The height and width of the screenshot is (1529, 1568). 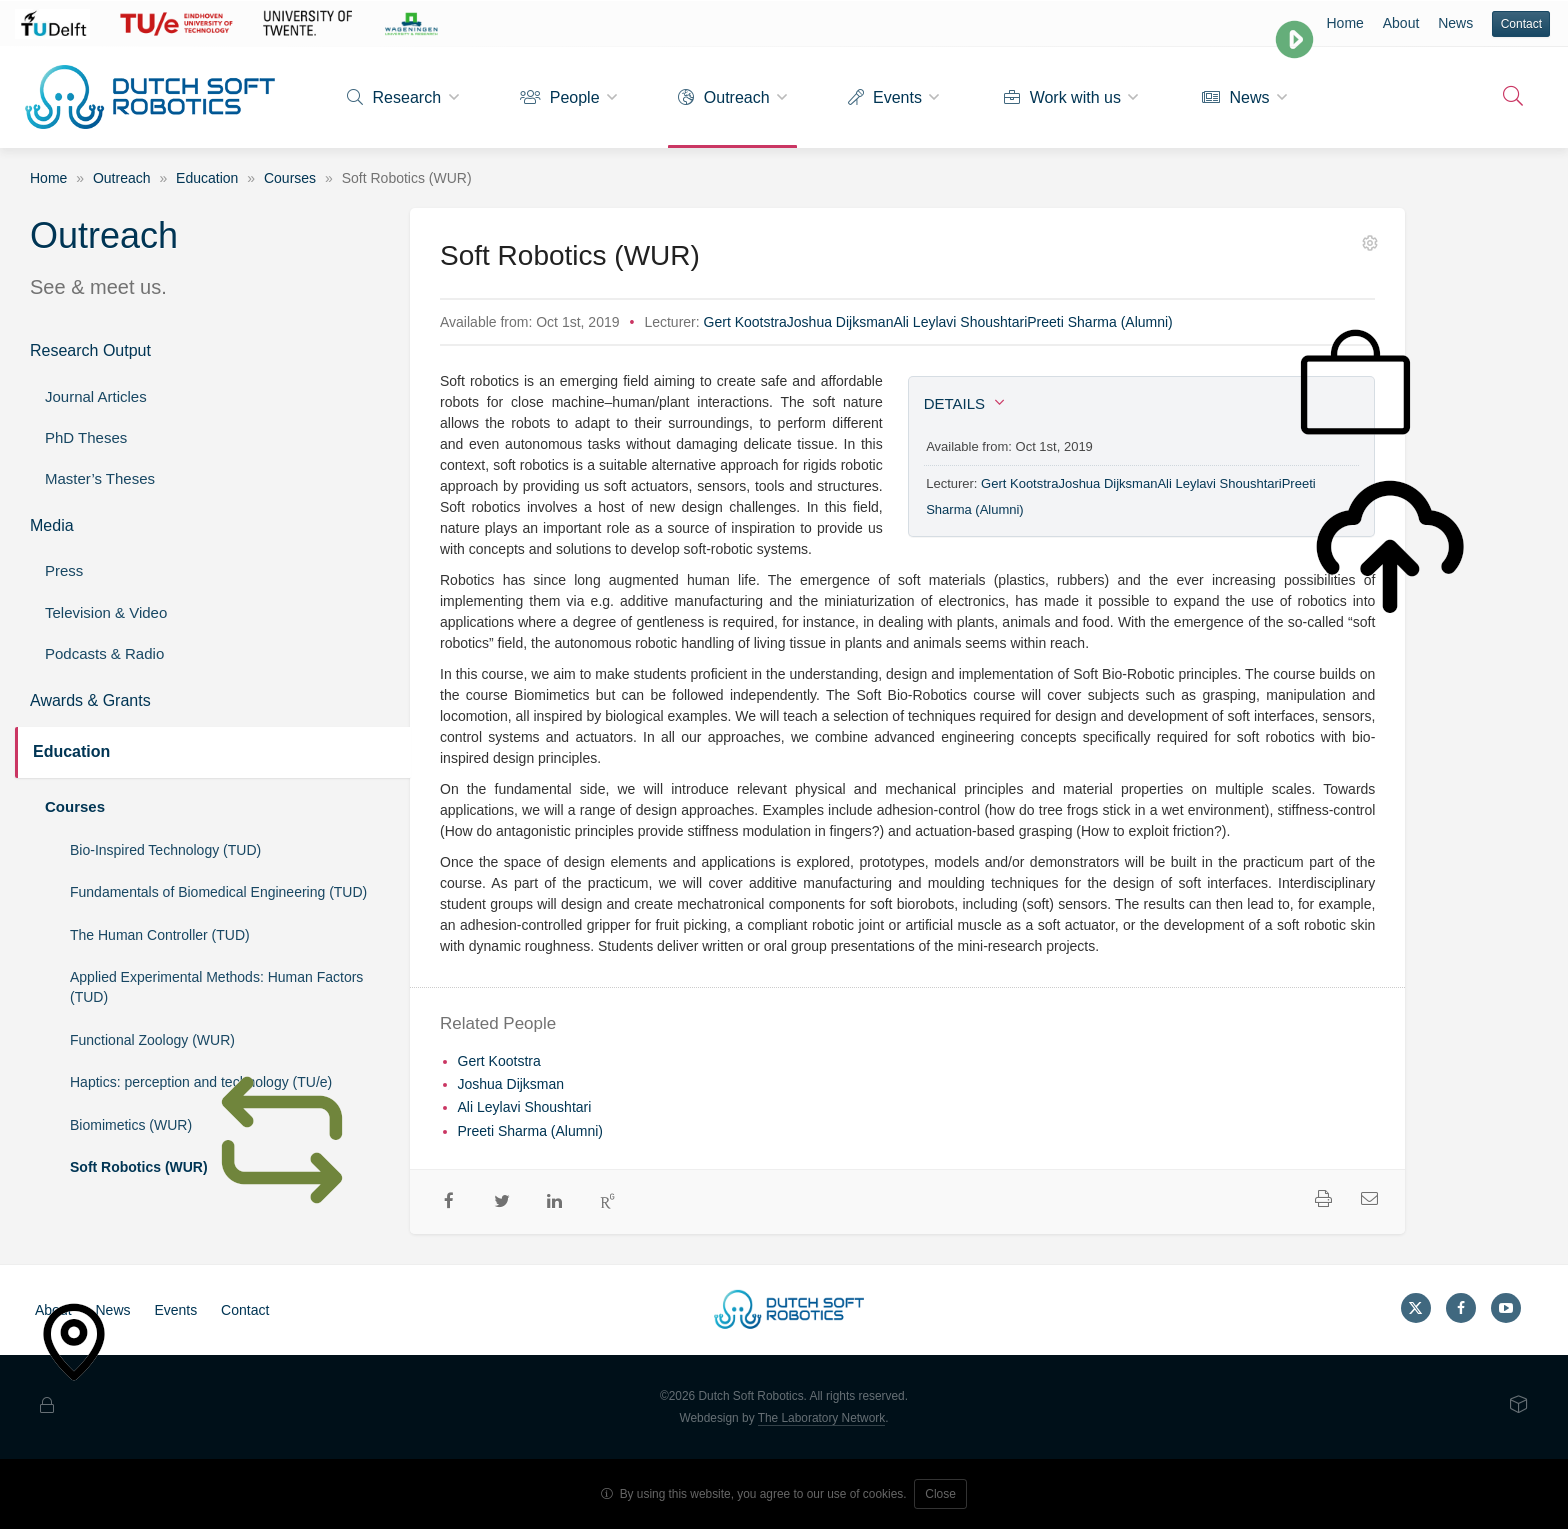 What do you see at coordinates (1294, 39) in the screenshot?
I see `play media or video content` at bounding box center [1294, 39].